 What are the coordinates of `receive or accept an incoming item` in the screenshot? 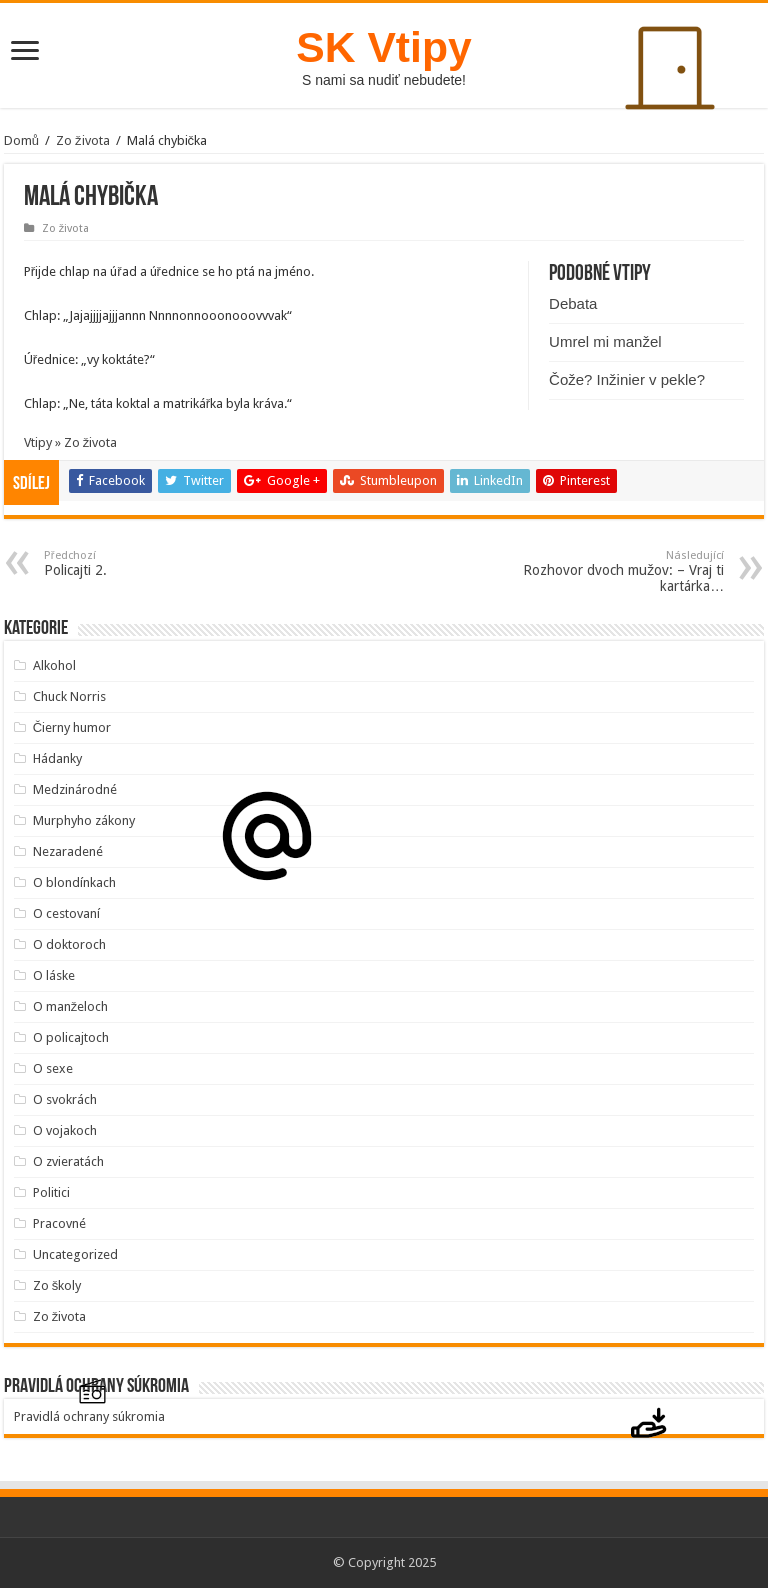 It's located at (649, 1424).